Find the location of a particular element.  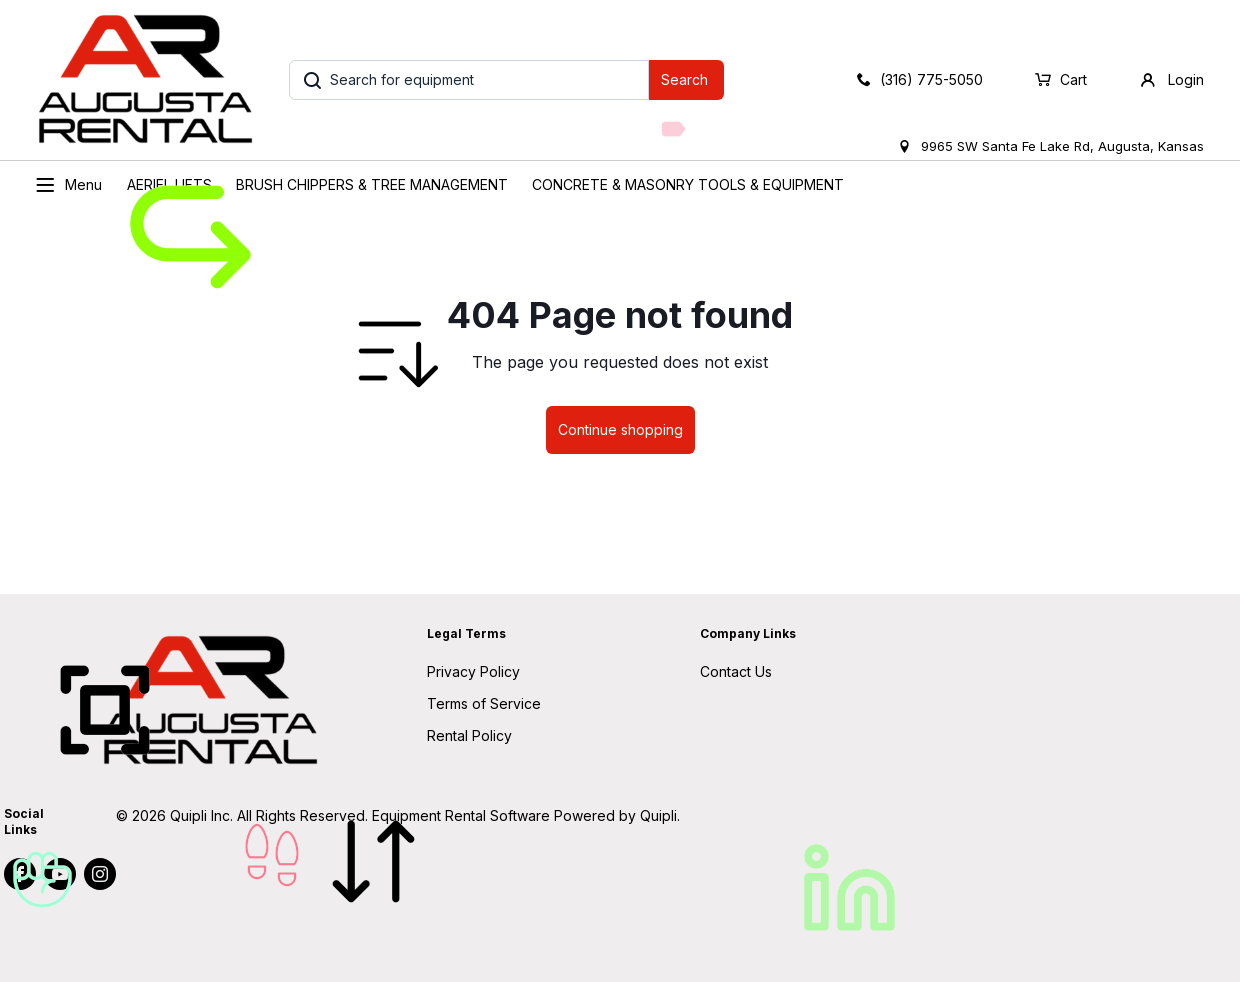

visit linkedin profile is located at coordinates (849, 889).